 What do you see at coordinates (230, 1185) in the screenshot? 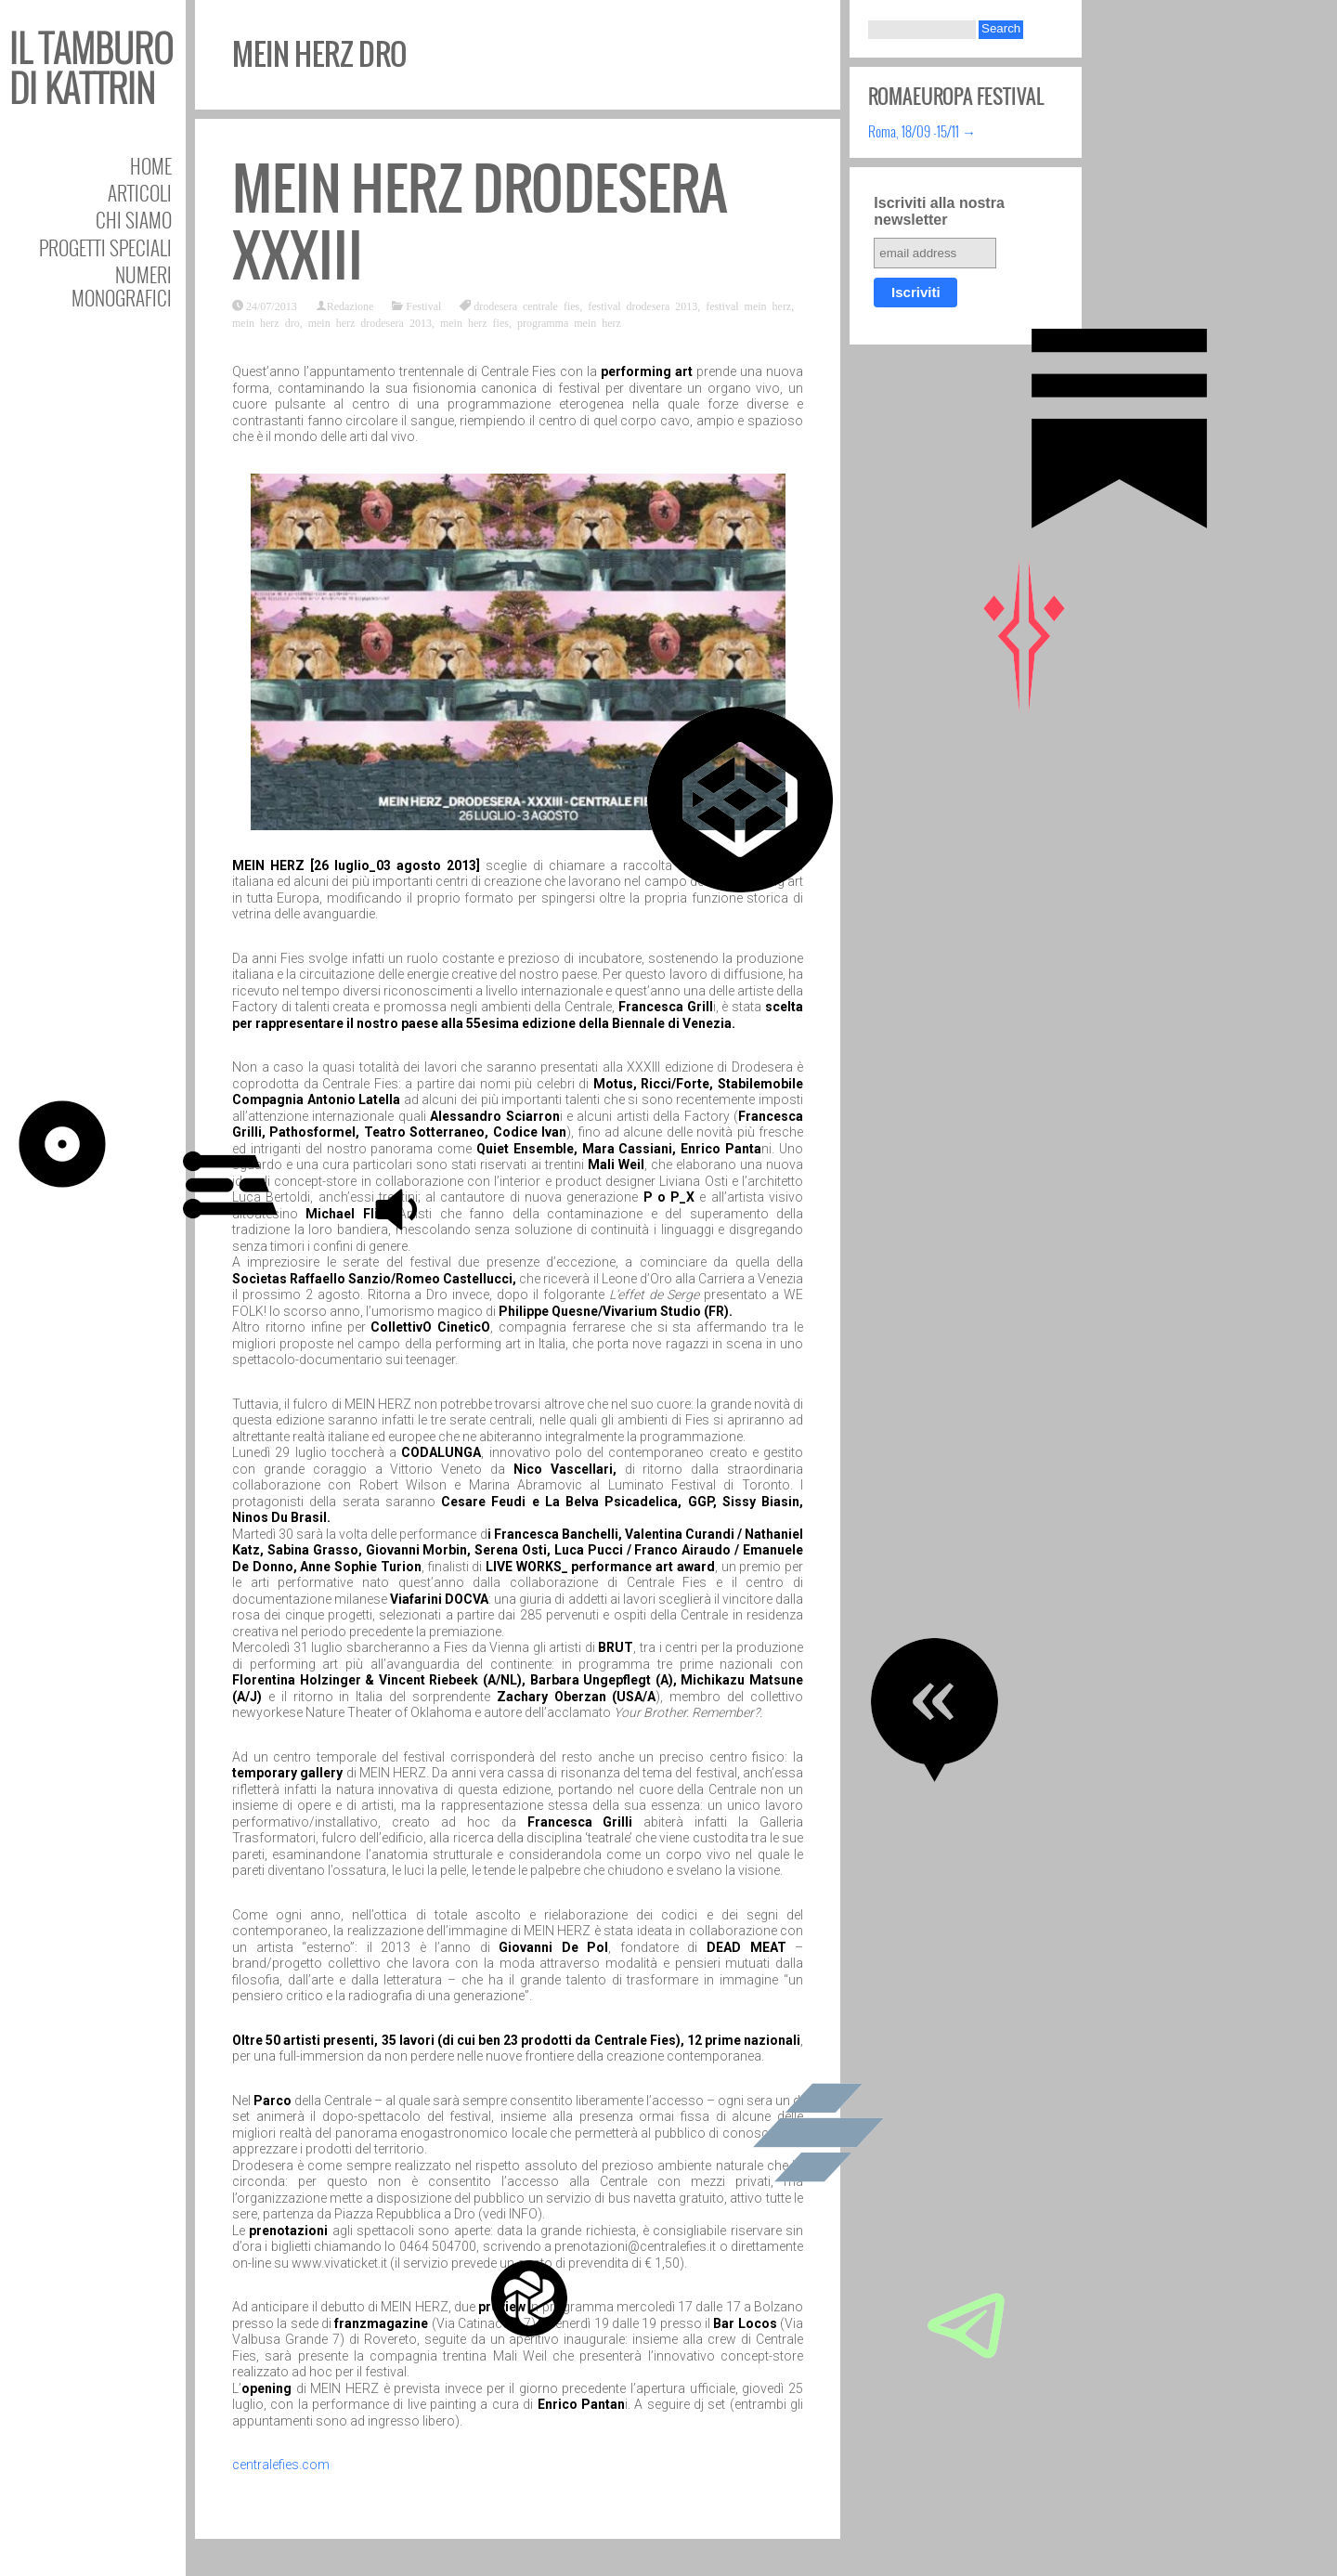
I see `open Edge Impulse platform` at bounding box center [230, 1185].